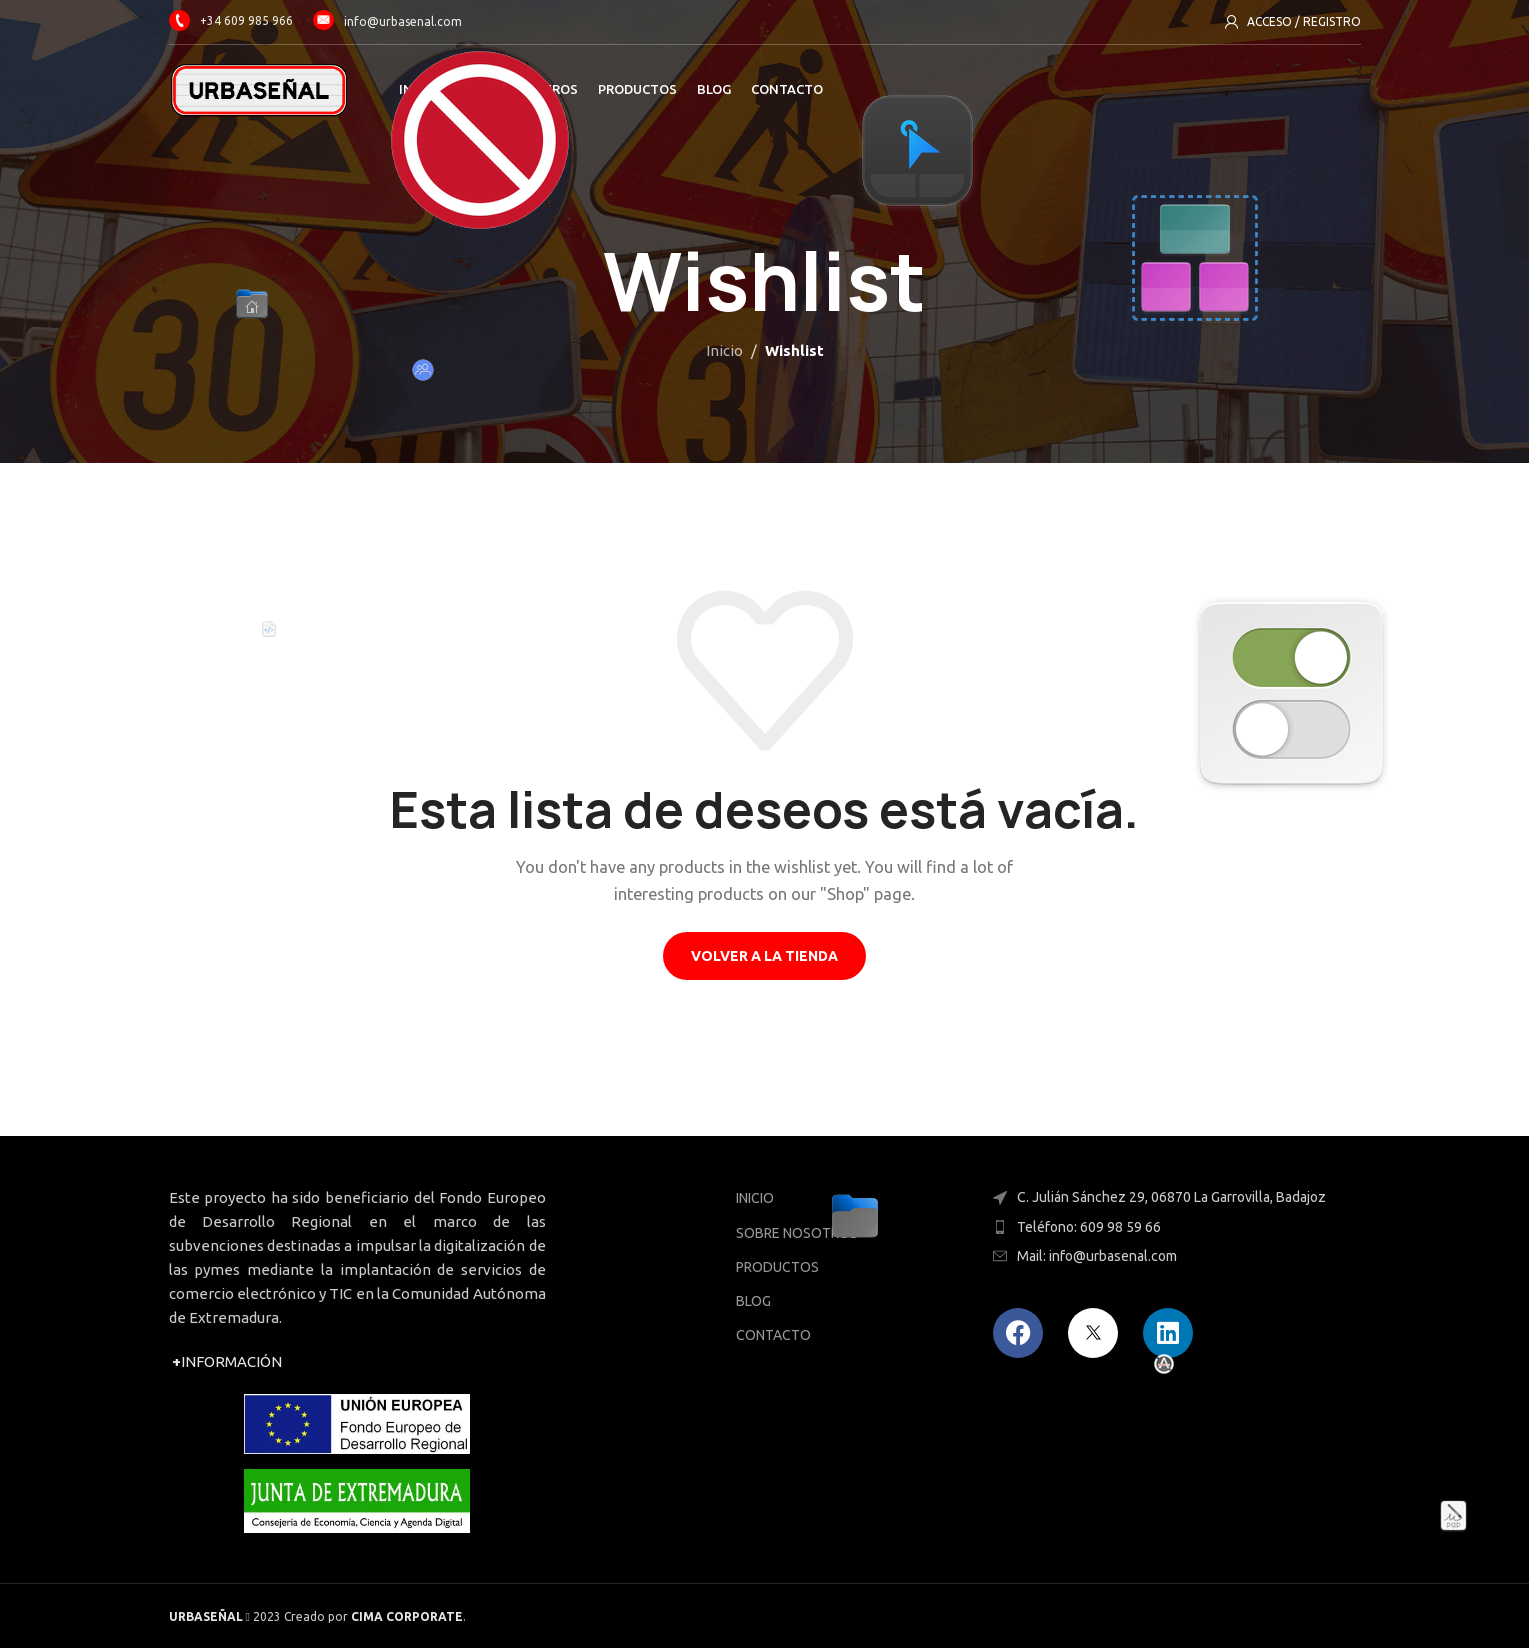  I want to click on check for and install system software updates, so click(1164, 1364).